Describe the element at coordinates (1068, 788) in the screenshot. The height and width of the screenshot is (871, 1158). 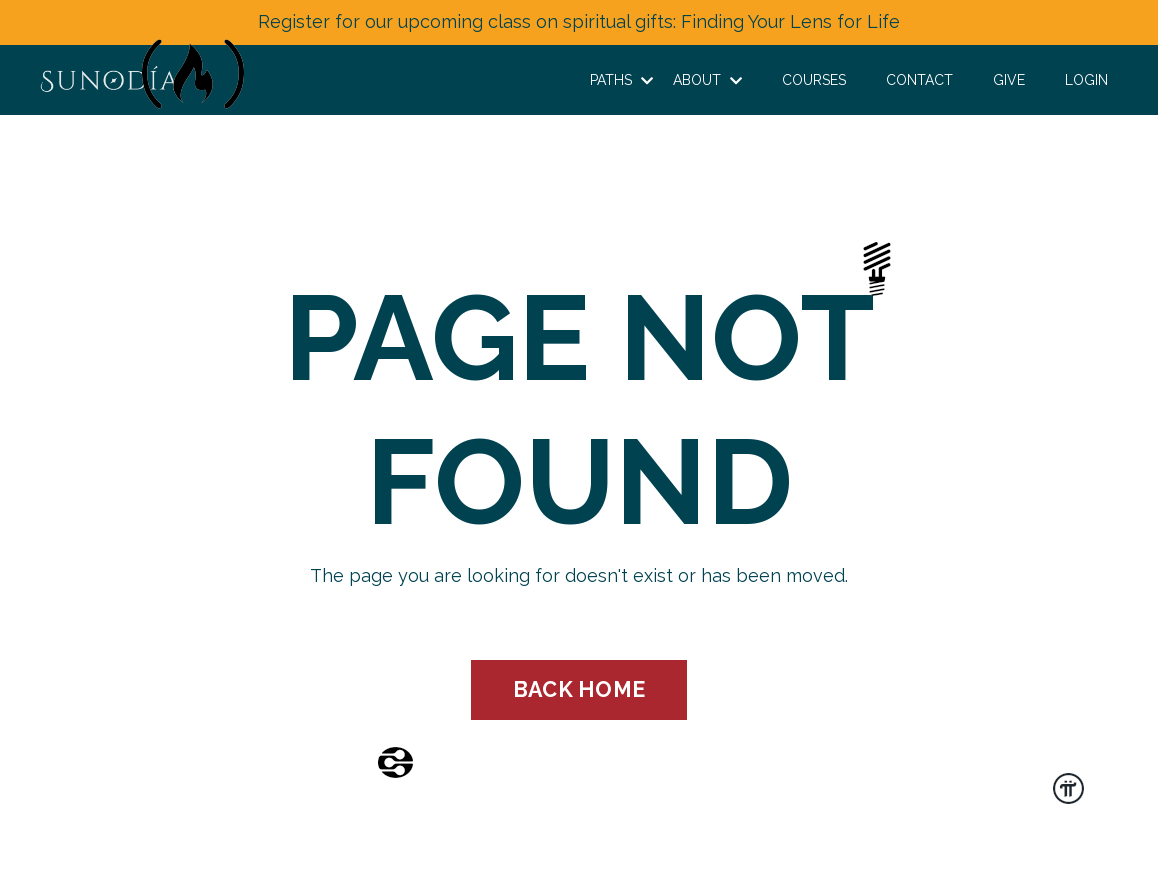
I see `pi network cryptocurrency logo` at that location.